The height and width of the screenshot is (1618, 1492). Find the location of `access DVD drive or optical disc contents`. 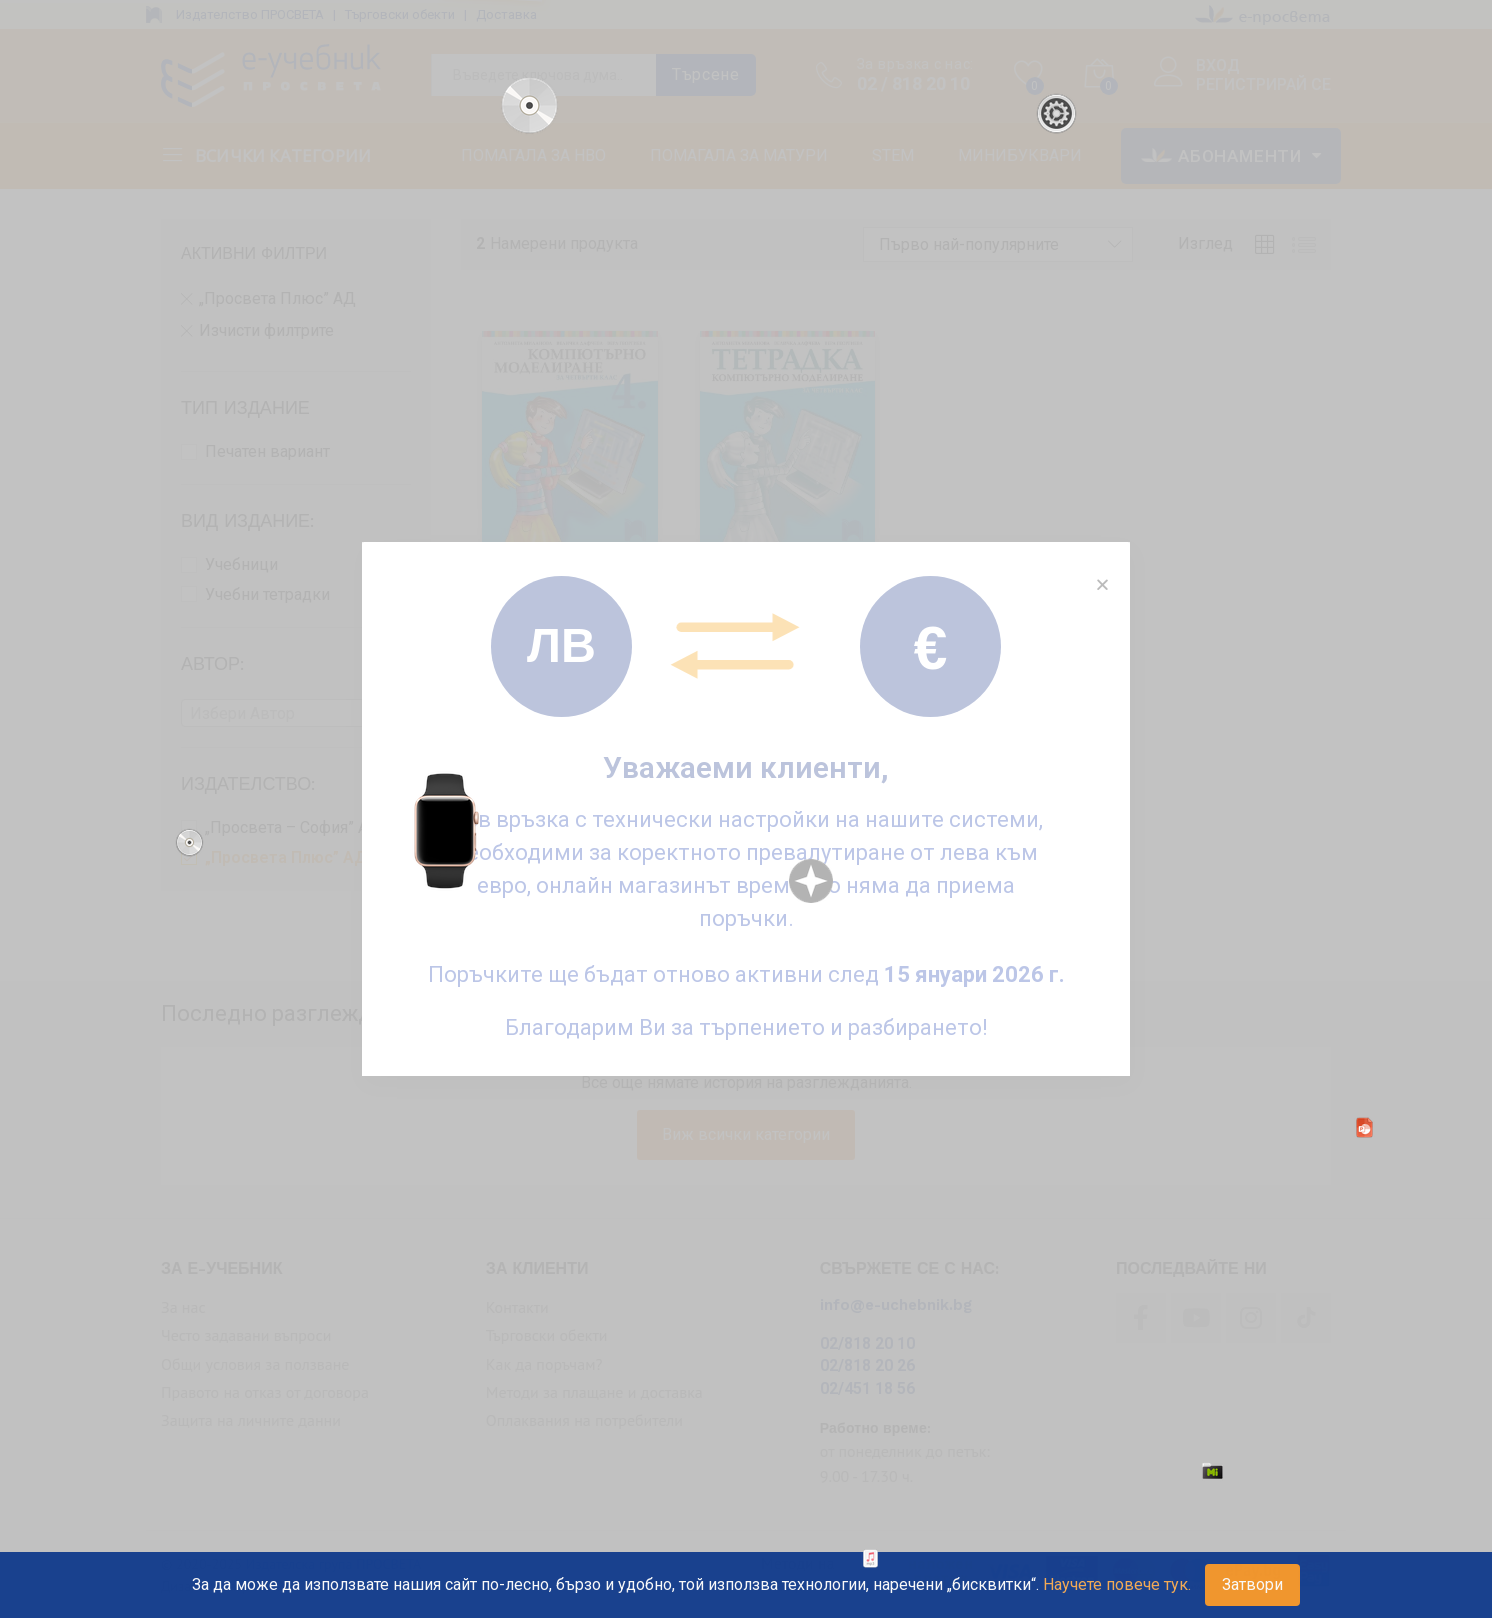

access DVD drive or optical disc contents is located at coordinates (529, 105).